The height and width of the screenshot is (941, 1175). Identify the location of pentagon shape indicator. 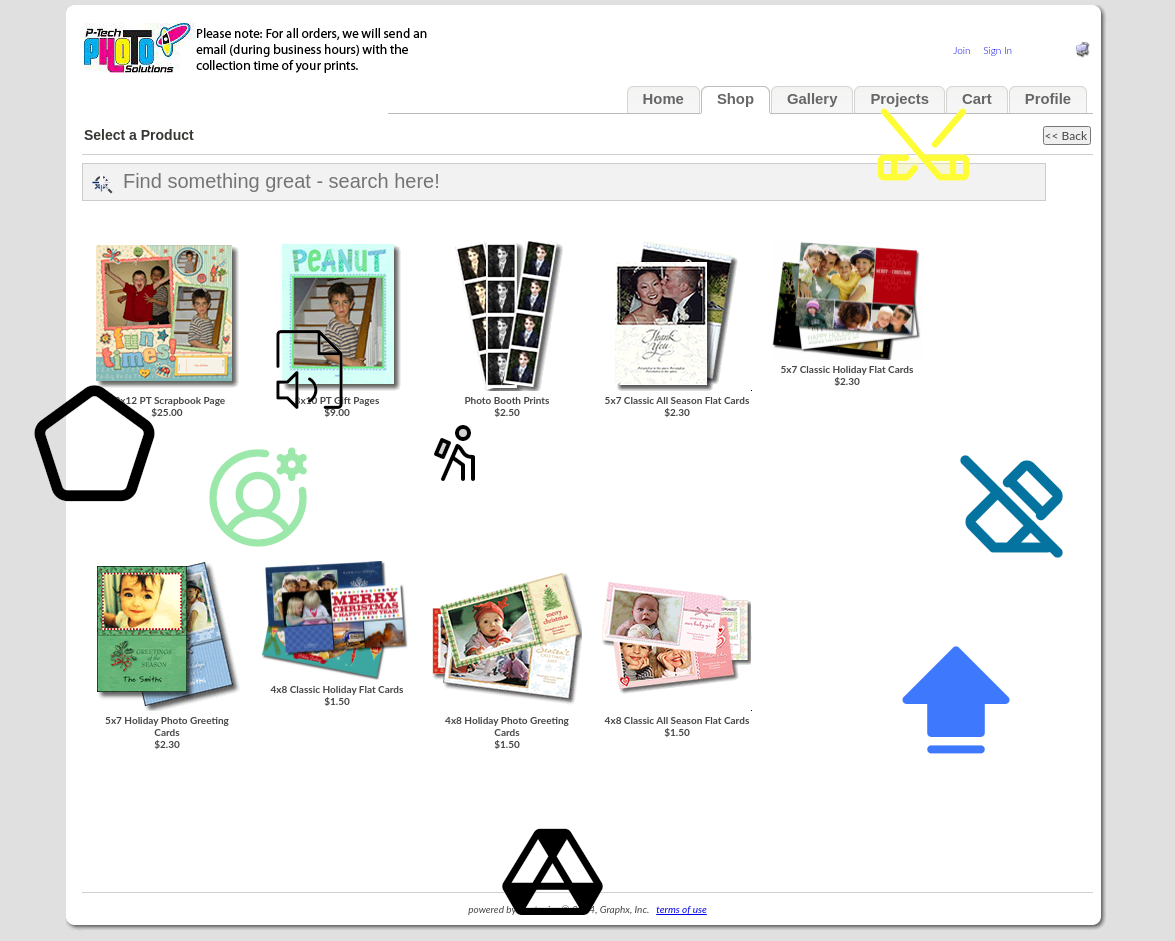
(94, 446).